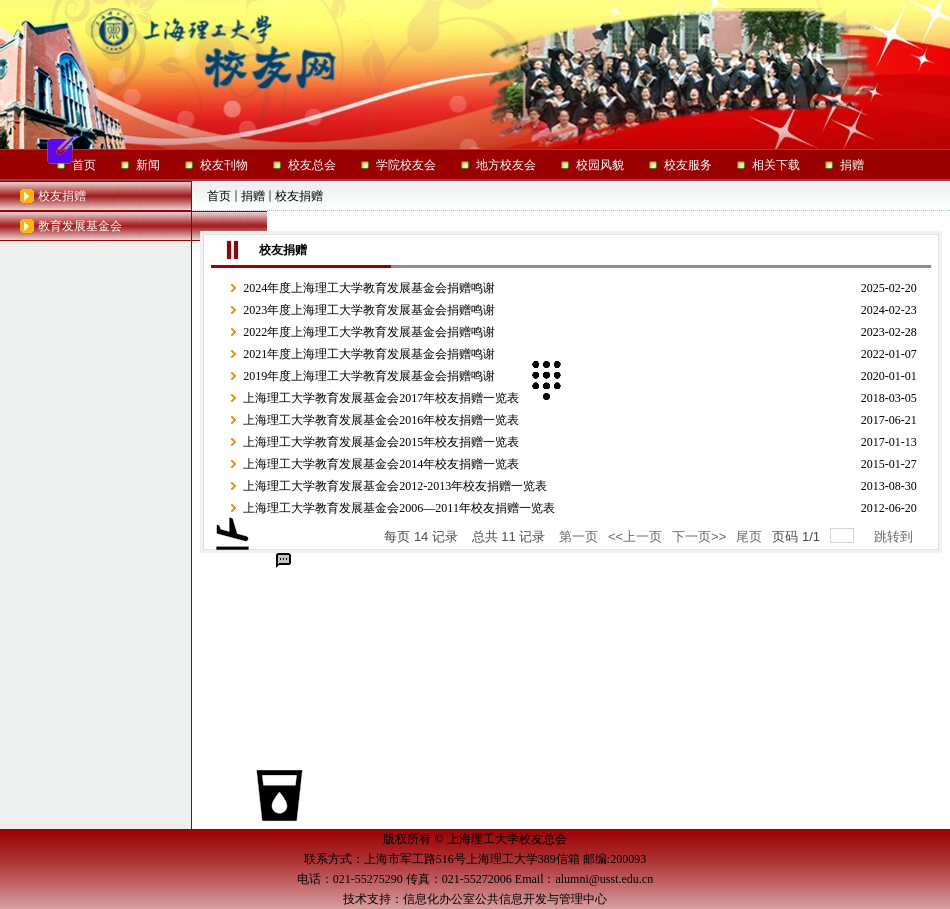  What do you see at coordinates (283, 560) in the screenshot?
I see `open text messaging app` at bounding box center [283, 560].